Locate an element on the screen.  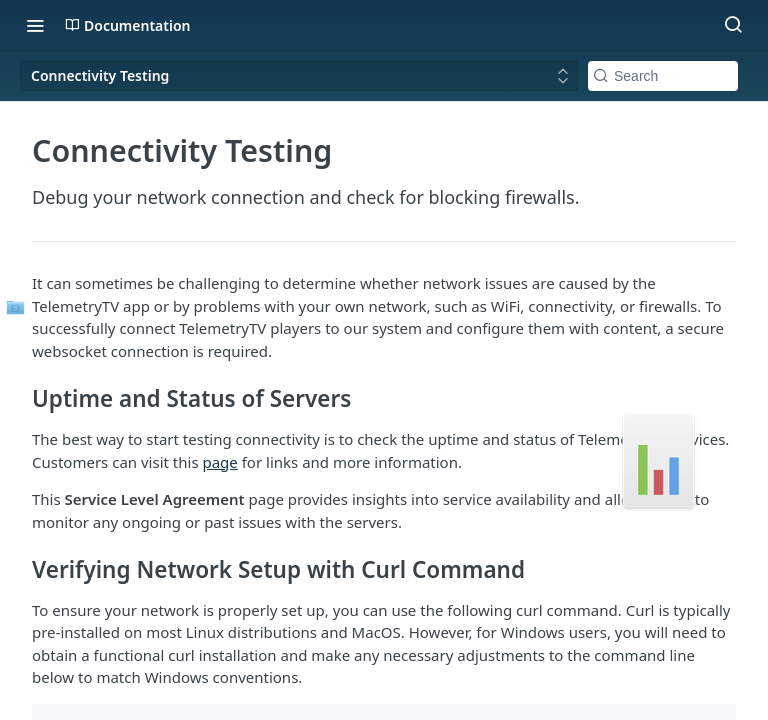
open your videos folder is located at coordinates (15, 307).